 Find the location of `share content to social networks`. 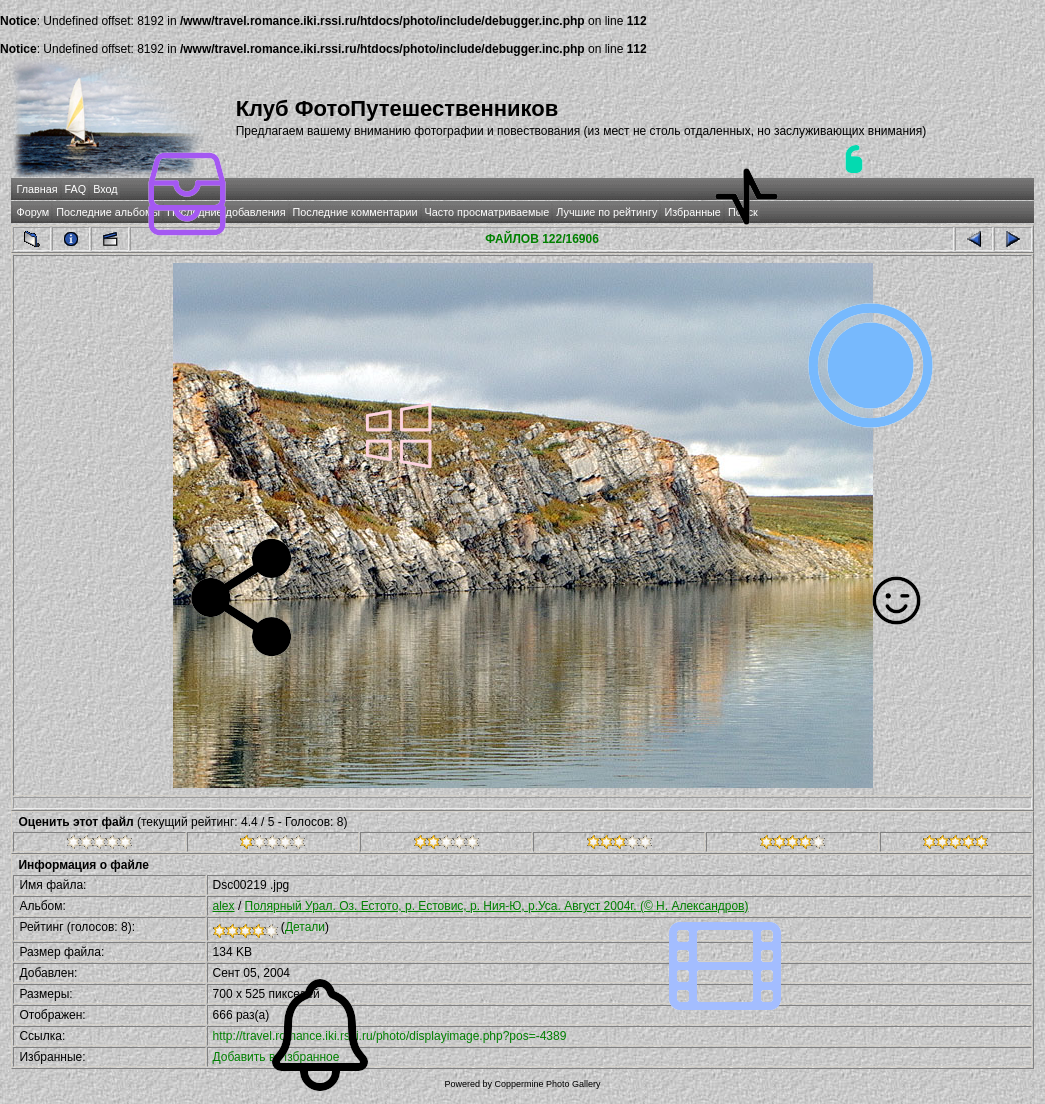

share content to social networks is located at coordinates (245, 597).